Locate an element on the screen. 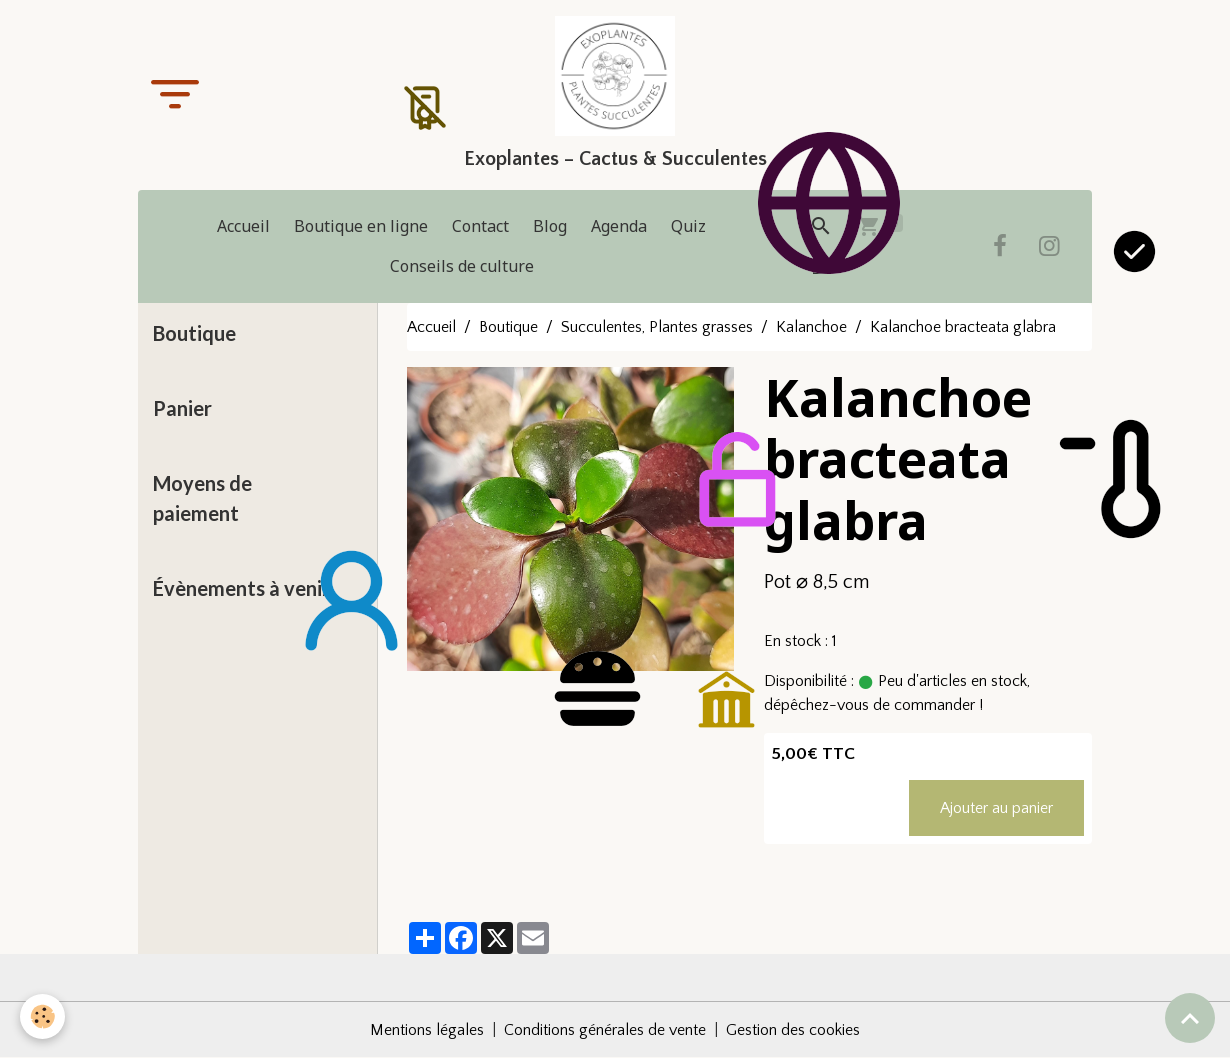  access library or archives is located at coordinates (726, 699).